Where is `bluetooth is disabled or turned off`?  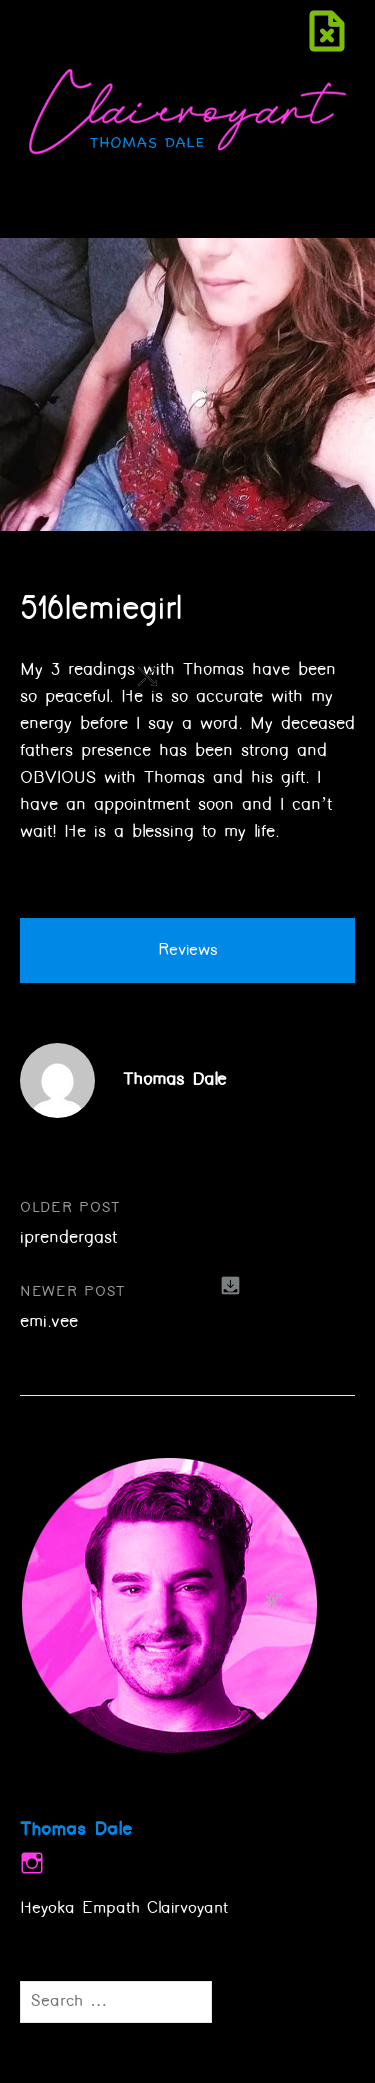 bluetooth is disabled or turned off is located at coordinates (272, 1599).